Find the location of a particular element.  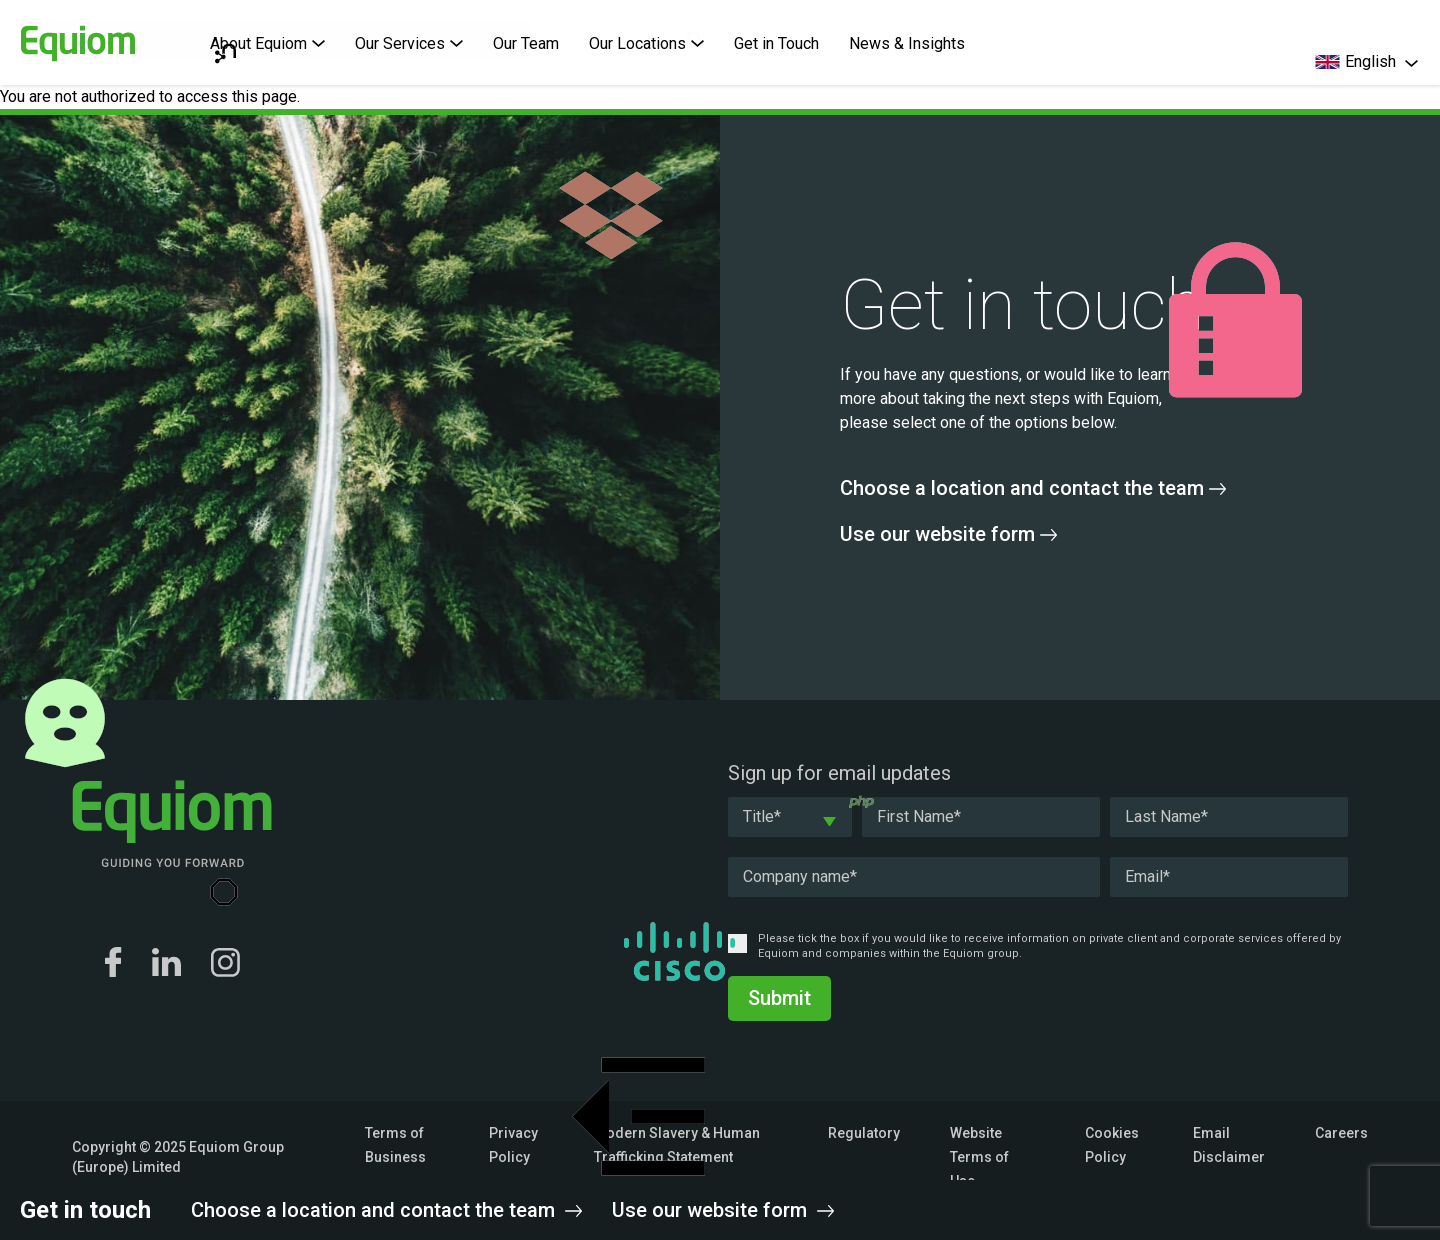

collapse the sidebar menu is located at coordinates (638, 1116).